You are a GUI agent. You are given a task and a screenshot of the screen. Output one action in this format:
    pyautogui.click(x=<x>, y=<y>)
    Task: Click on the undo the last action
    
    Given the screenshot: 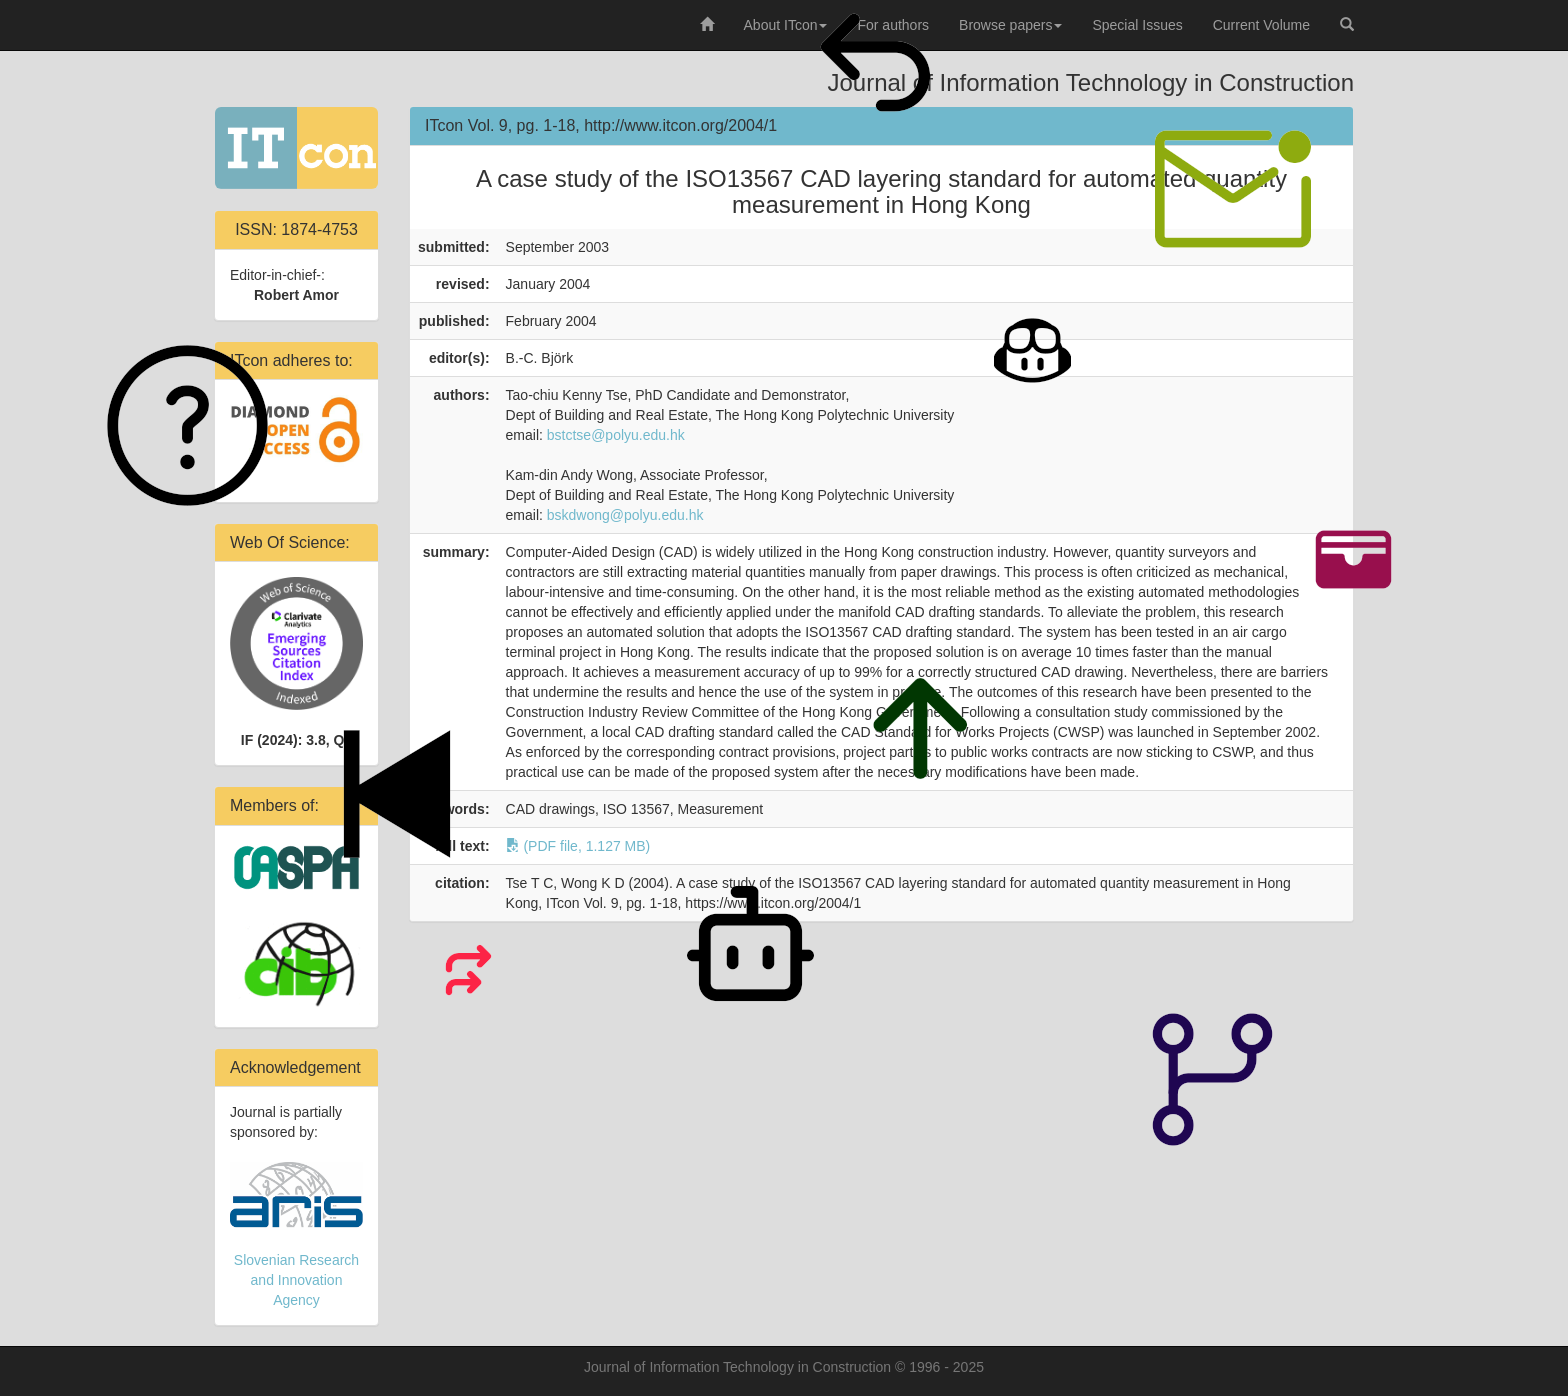 What is the action you would take?
    pyautogui.click(x=875, y=64)
    